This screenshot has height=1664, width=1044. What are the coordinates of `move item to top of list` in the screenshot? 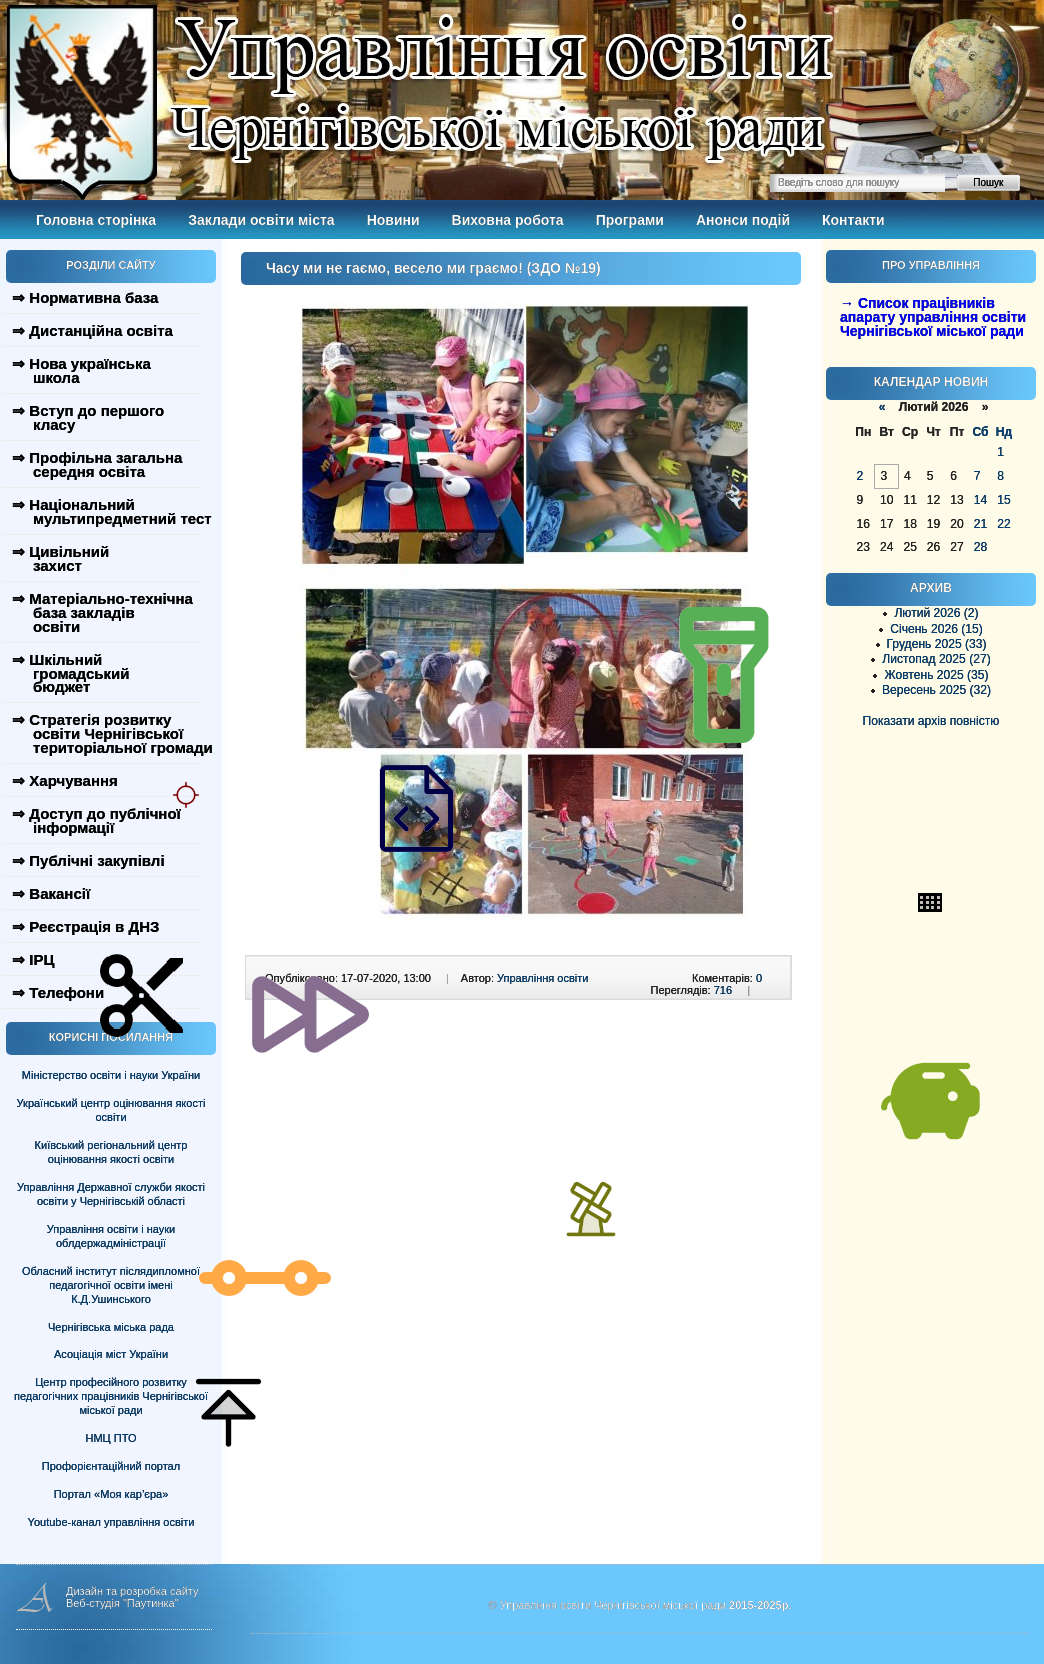 It's located at (228, 1411).